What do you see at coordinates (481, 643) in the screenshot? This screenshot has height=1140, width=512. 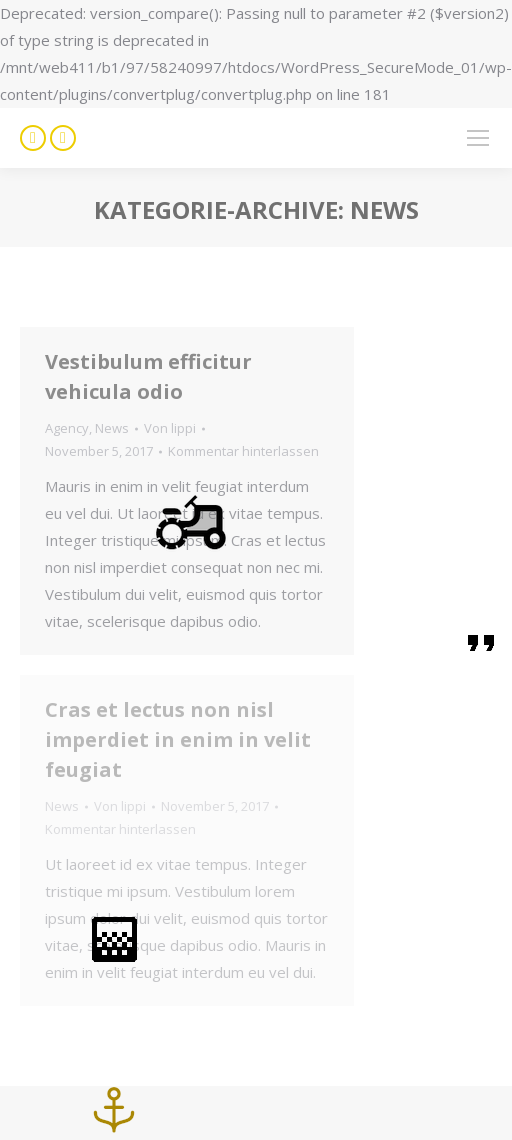 I see `insert a block quote` at bounding box center [481, 643].